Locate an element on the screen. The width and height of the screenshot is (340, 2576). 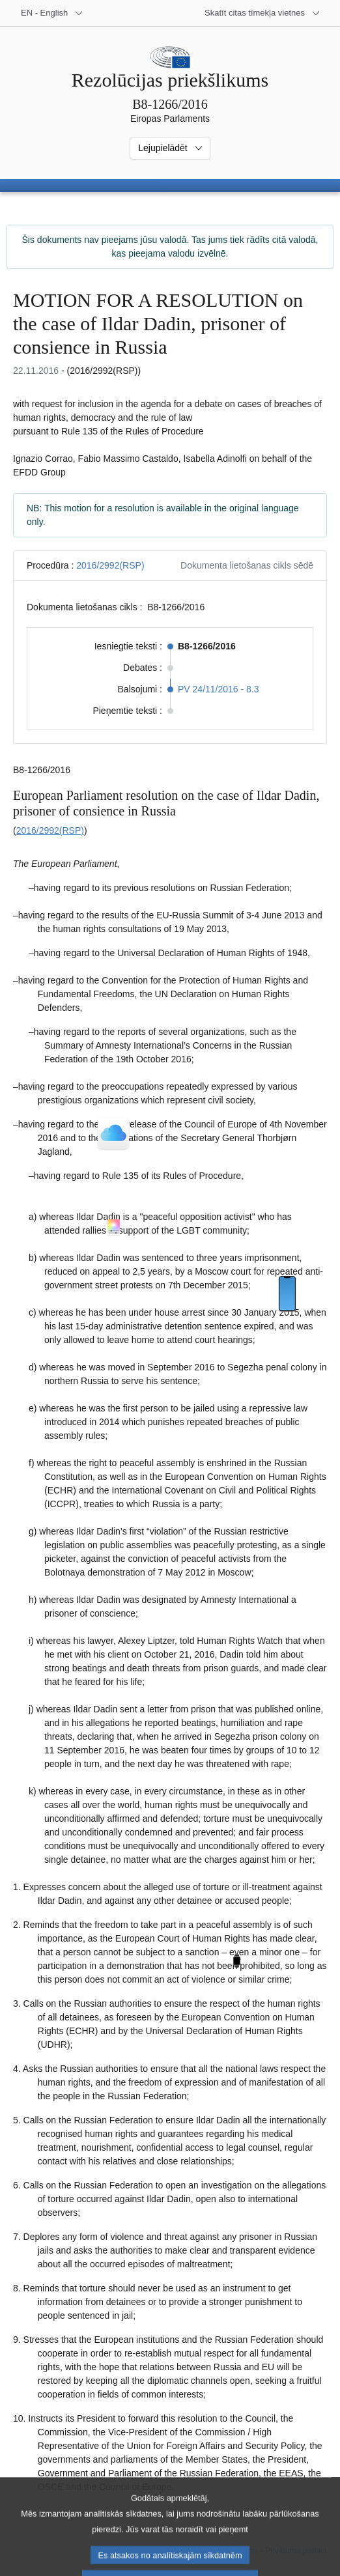
adjust color preset or gradient settings is located at coordinates (113, 1227).